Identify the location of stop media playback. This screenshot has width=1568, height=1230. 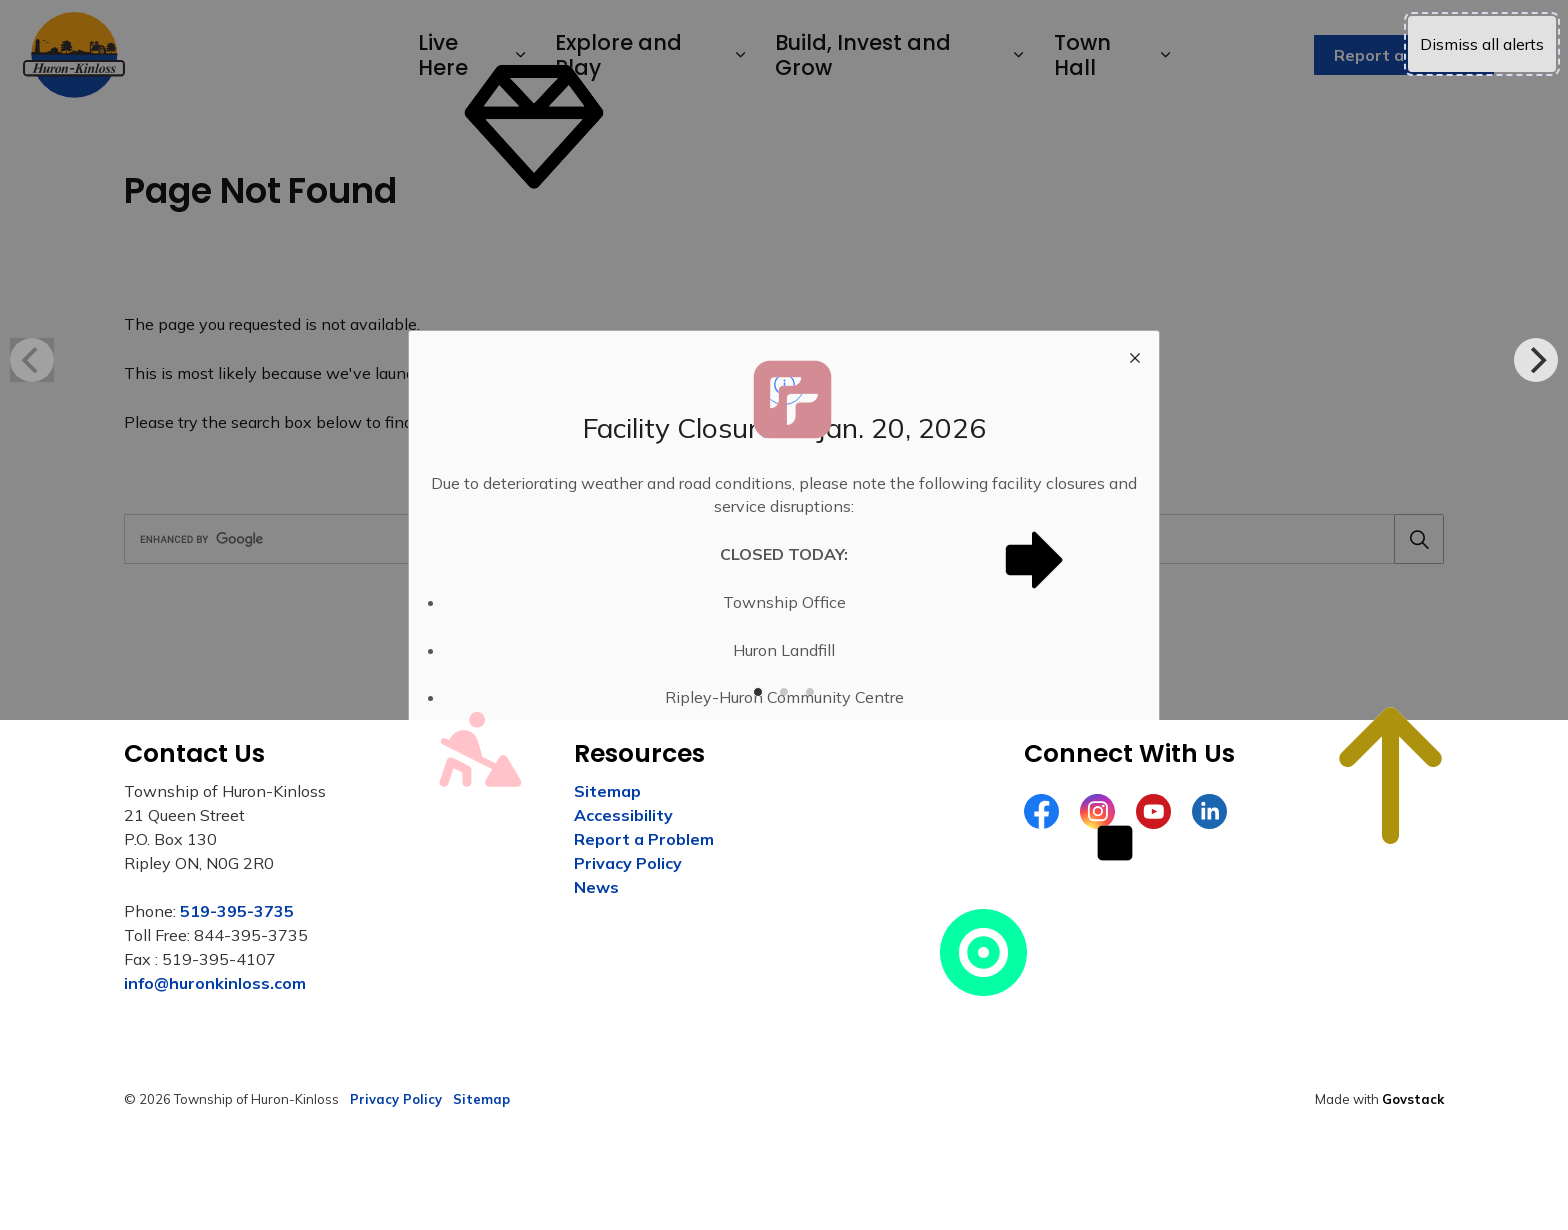
(1115, 843).